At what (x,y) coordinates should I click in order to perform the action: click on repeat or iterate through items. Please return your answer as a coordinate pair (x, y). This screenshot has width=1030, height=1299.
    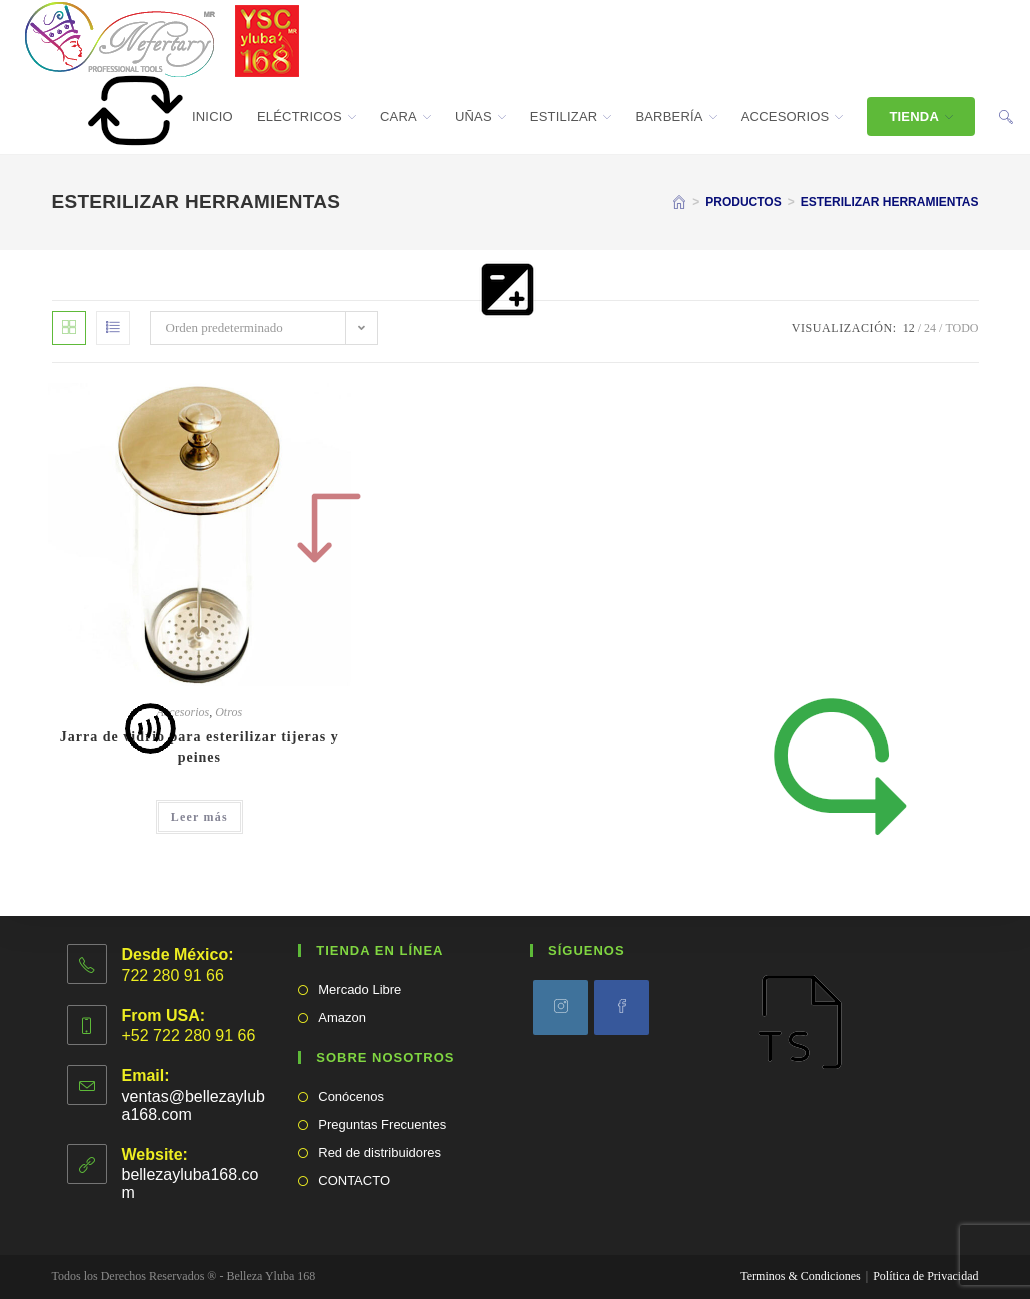
    Looking at the image, I should click on (838, 762).